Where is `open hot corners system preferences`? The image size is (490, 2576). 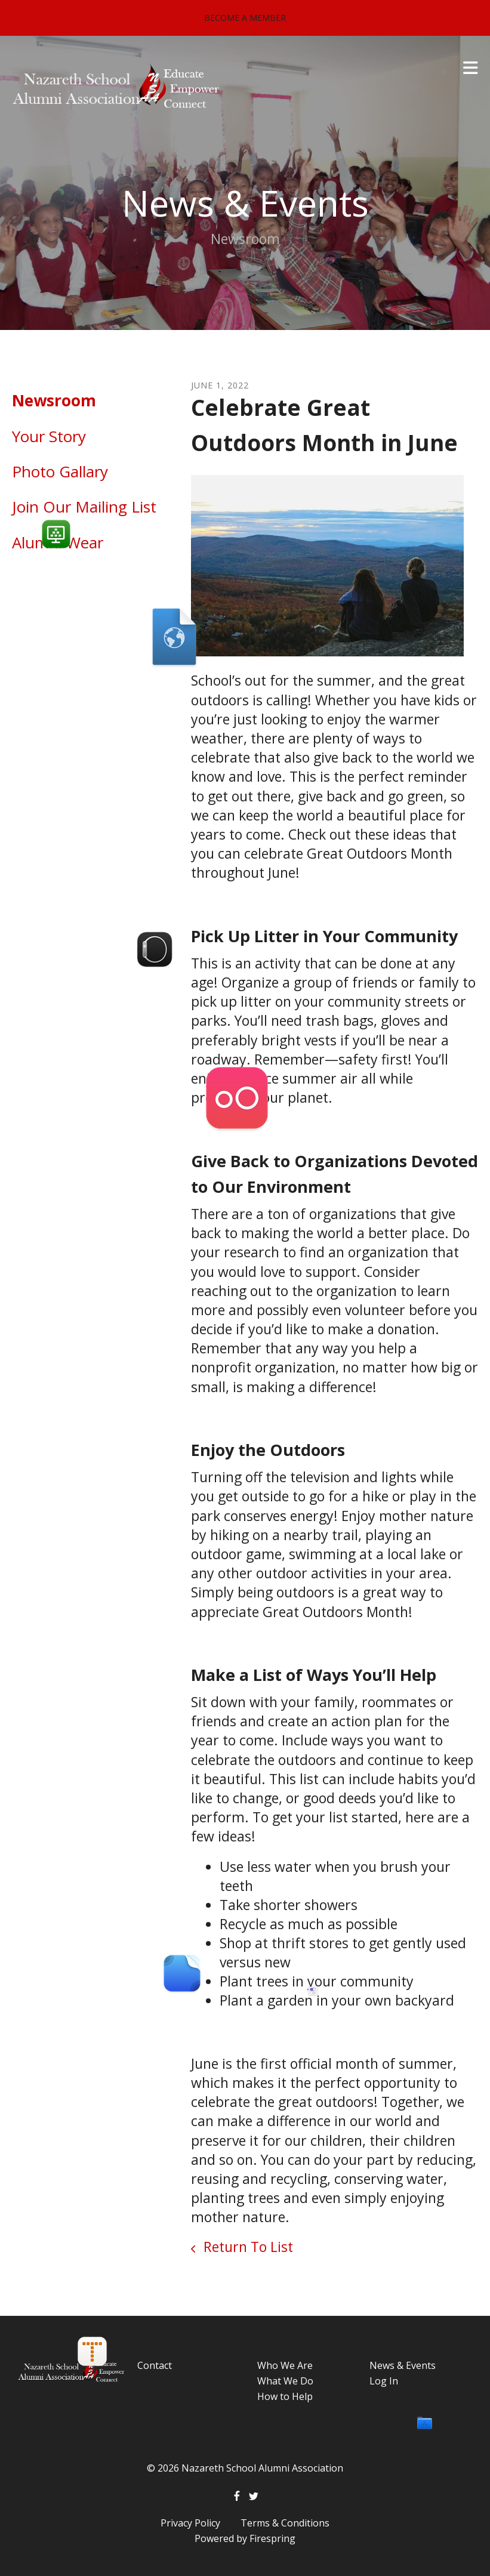
open hot corners system preferences is located at coordinates (182, 1973).